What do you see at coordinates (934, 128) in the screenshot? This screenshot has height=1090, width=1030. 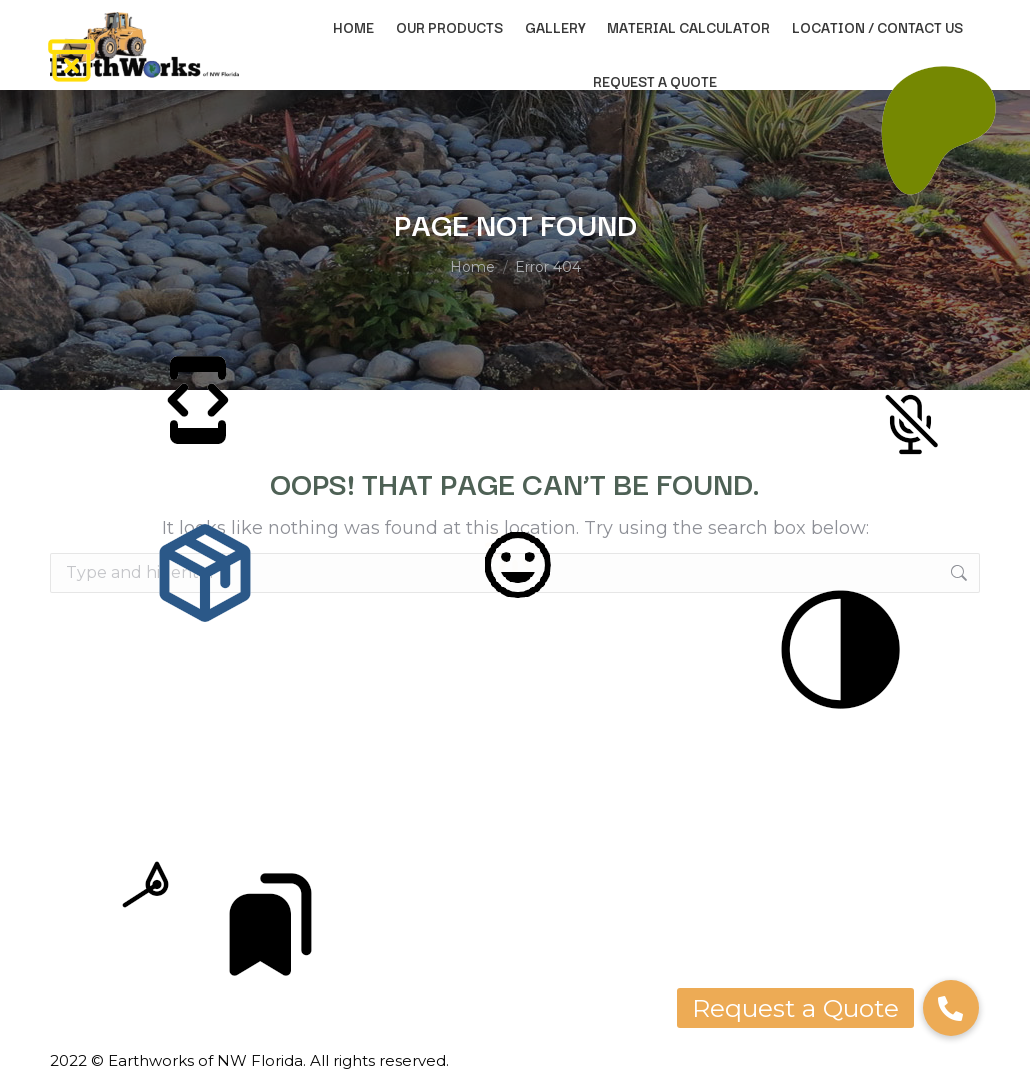 I see `link to patreon creator page` at bounding box center [934, 128].